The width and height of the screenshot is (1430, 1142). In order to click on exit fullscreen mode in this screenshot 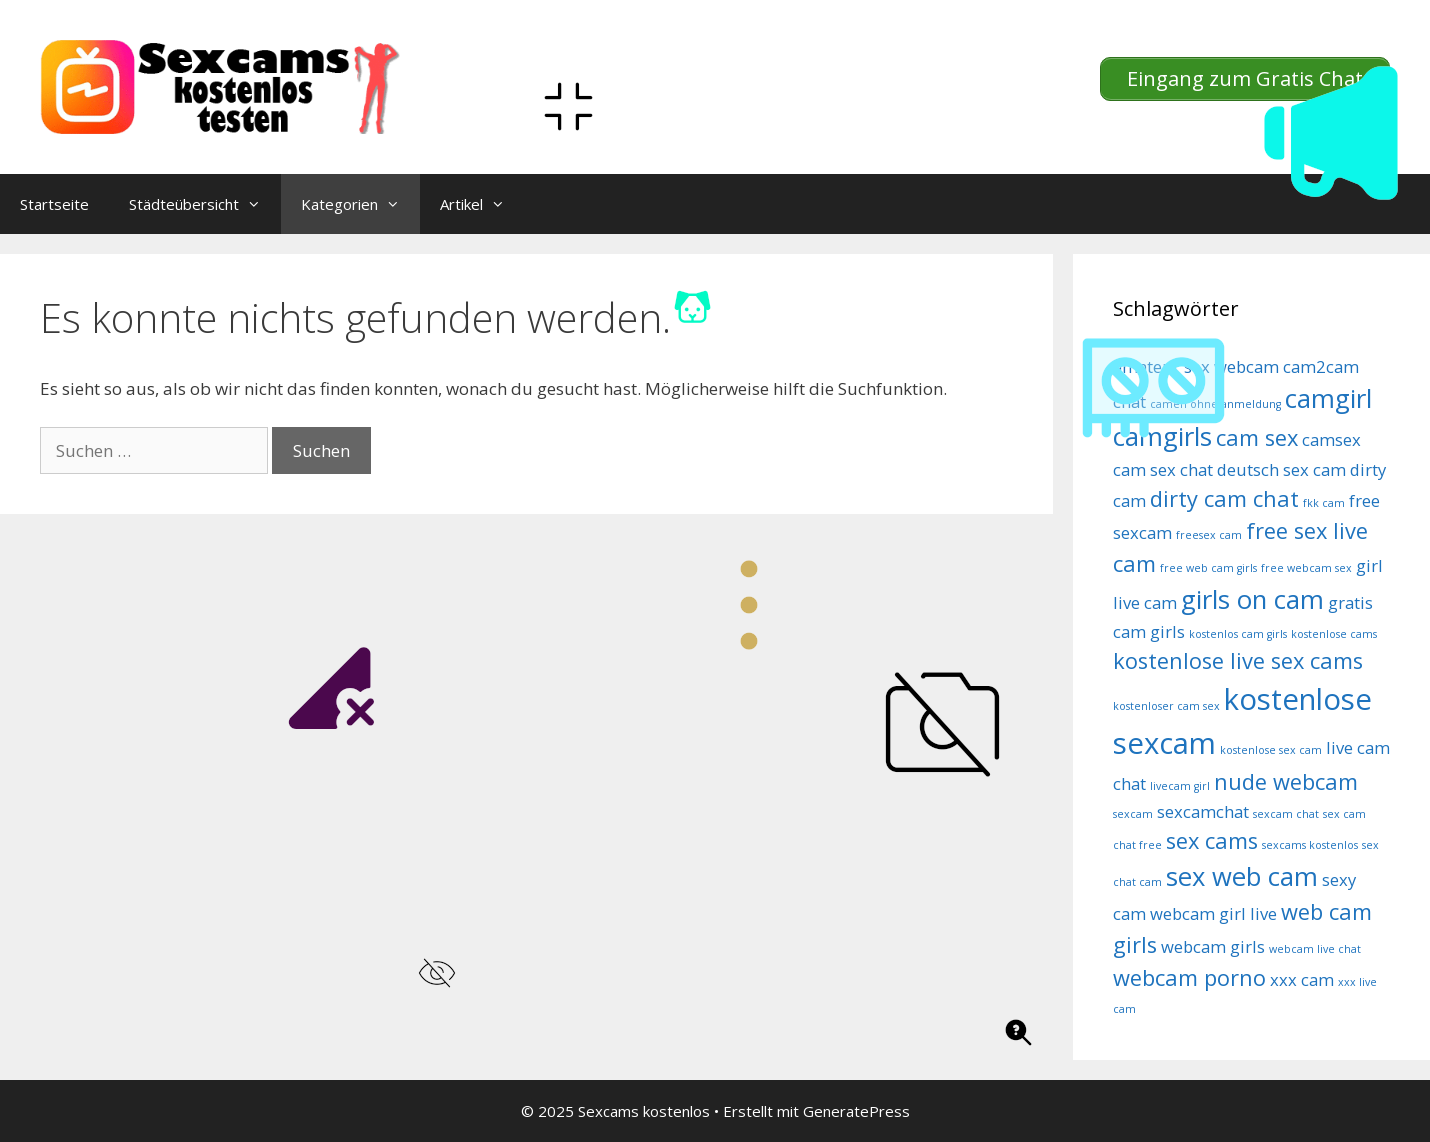, I will do `click(568, 106)`.